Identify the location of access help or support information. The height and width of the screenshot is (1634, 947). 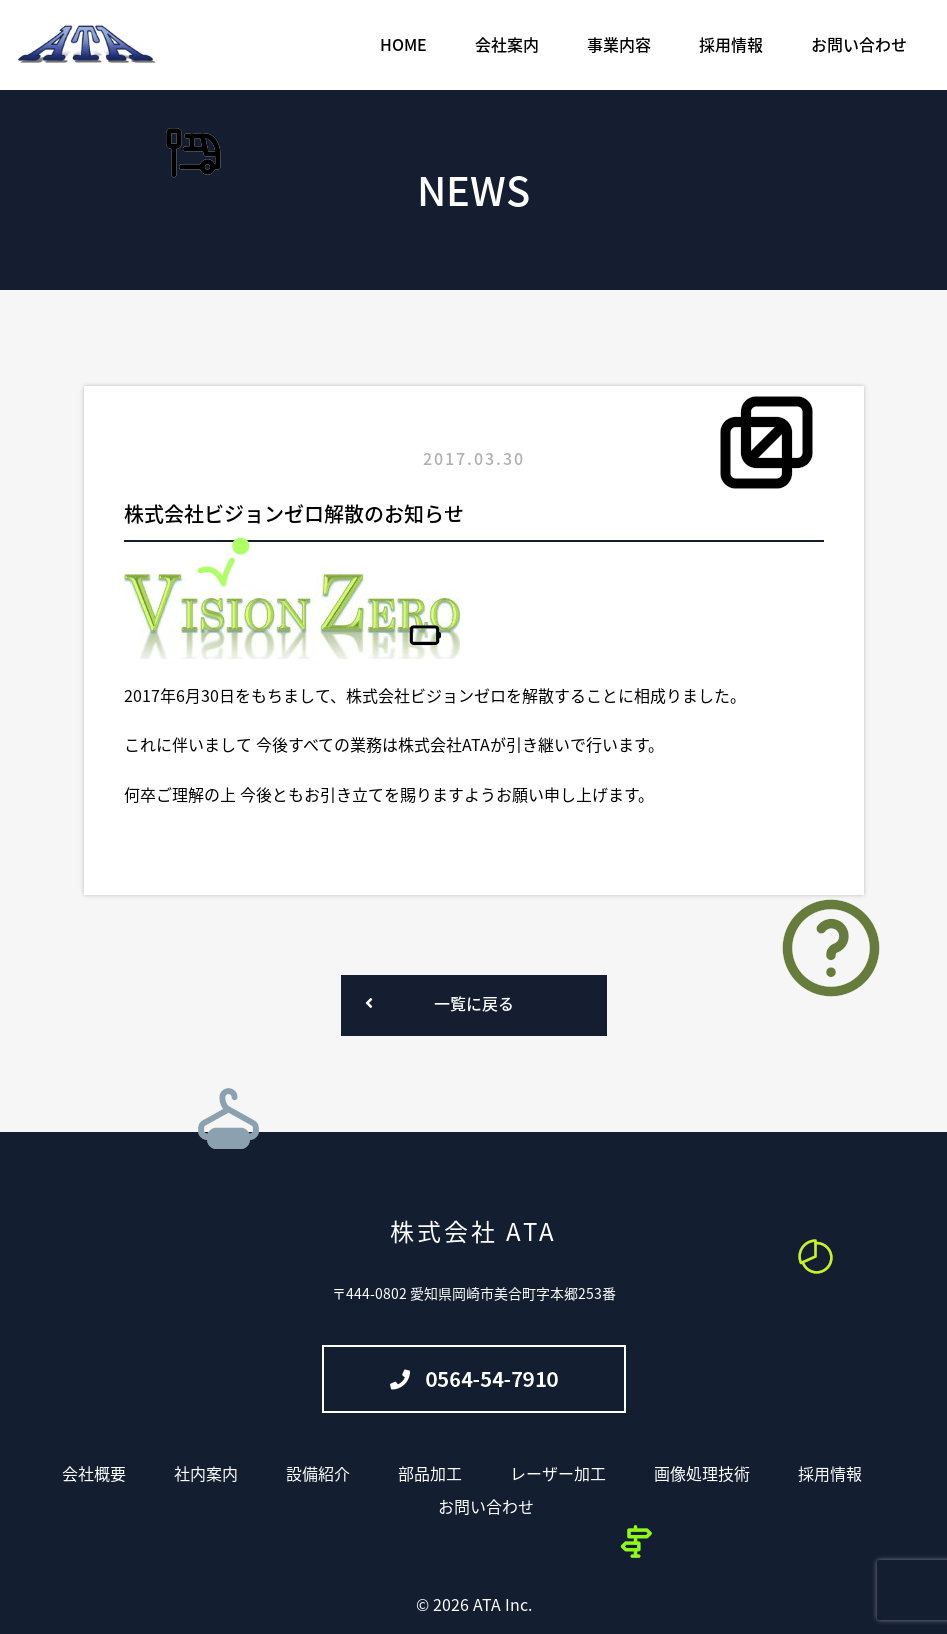
(831, 948).